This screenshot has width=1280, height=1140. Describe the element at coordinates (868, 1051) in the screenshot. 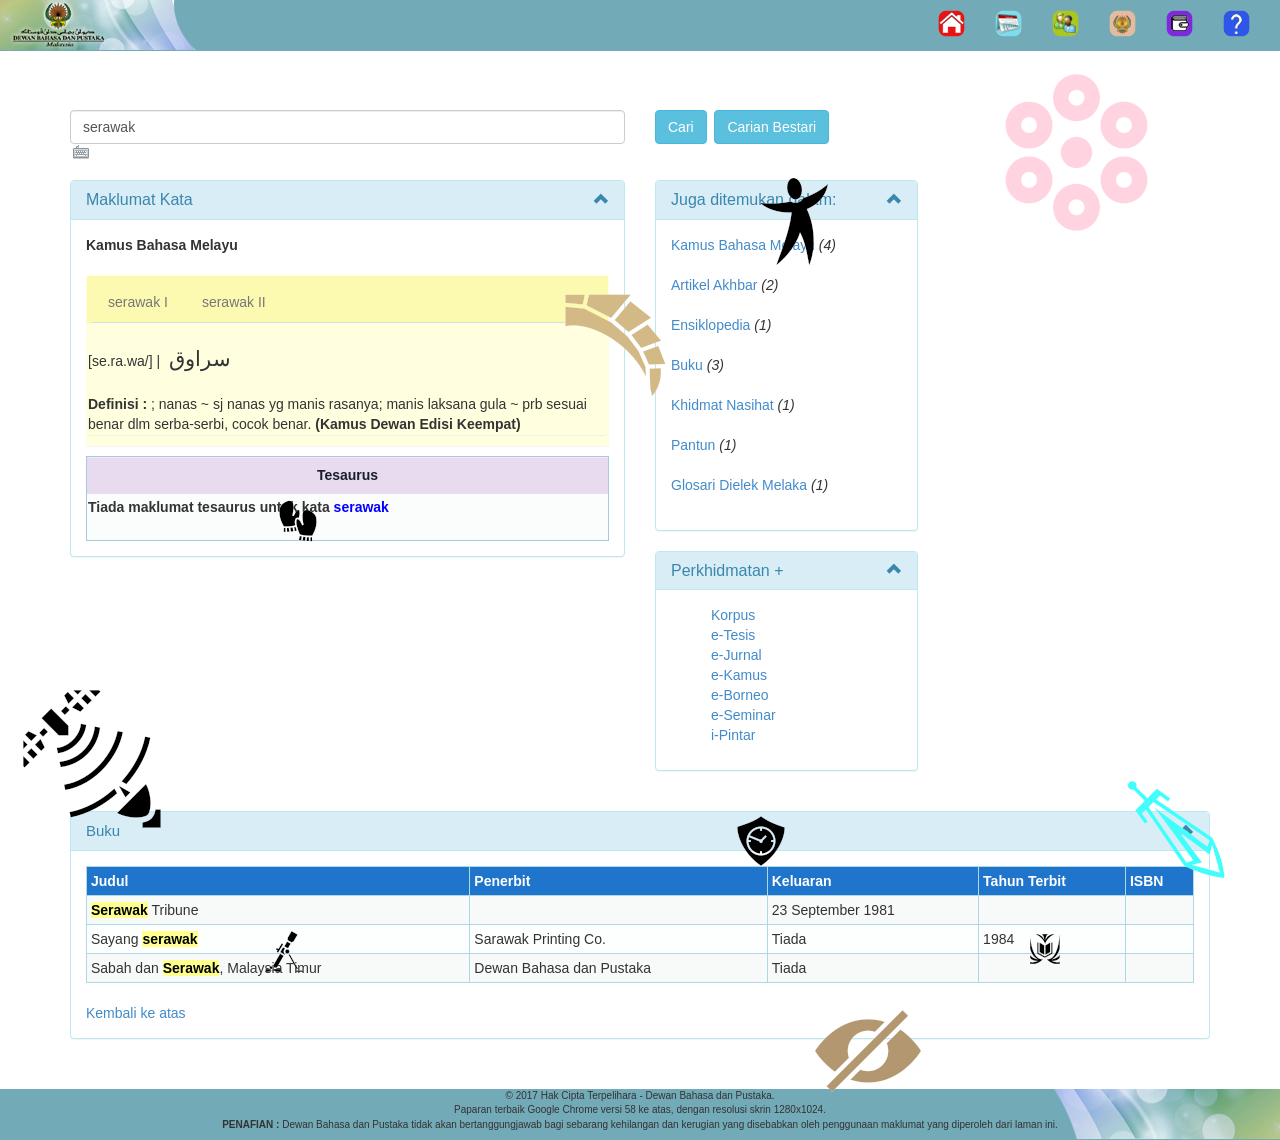

I see `hide content or toggle visibility off` at that location.